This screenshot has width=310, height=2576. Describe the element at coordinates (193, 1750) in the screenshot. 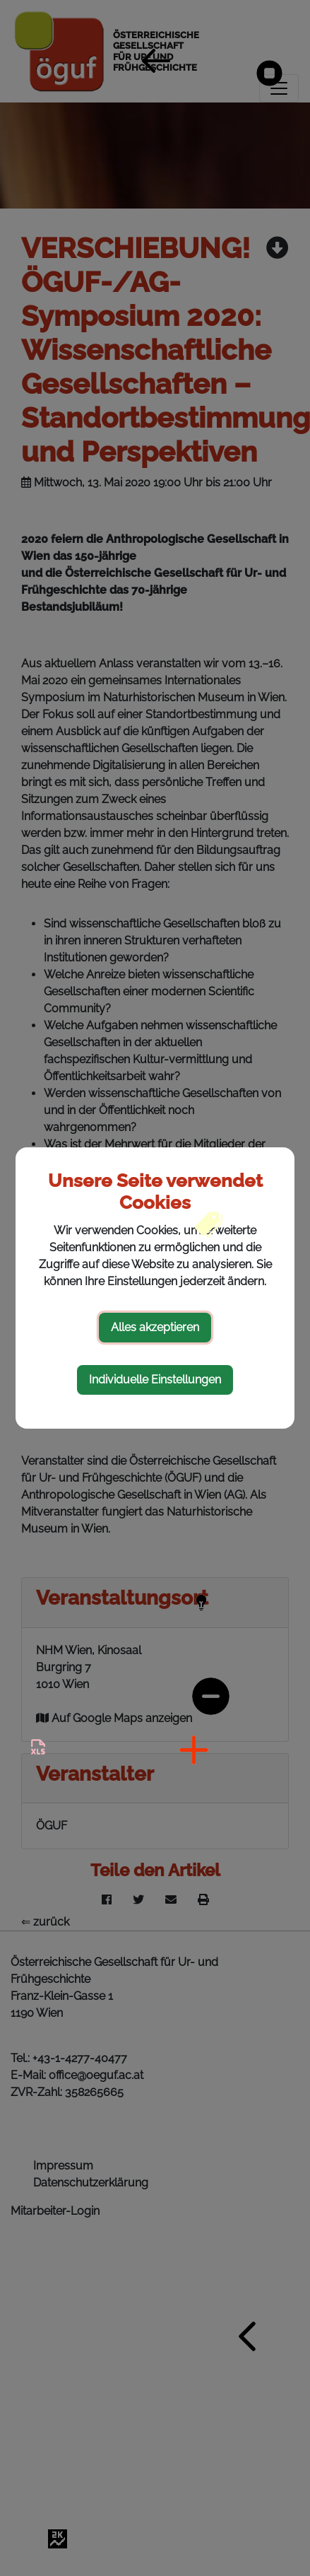

I see `add a new item` at that location.